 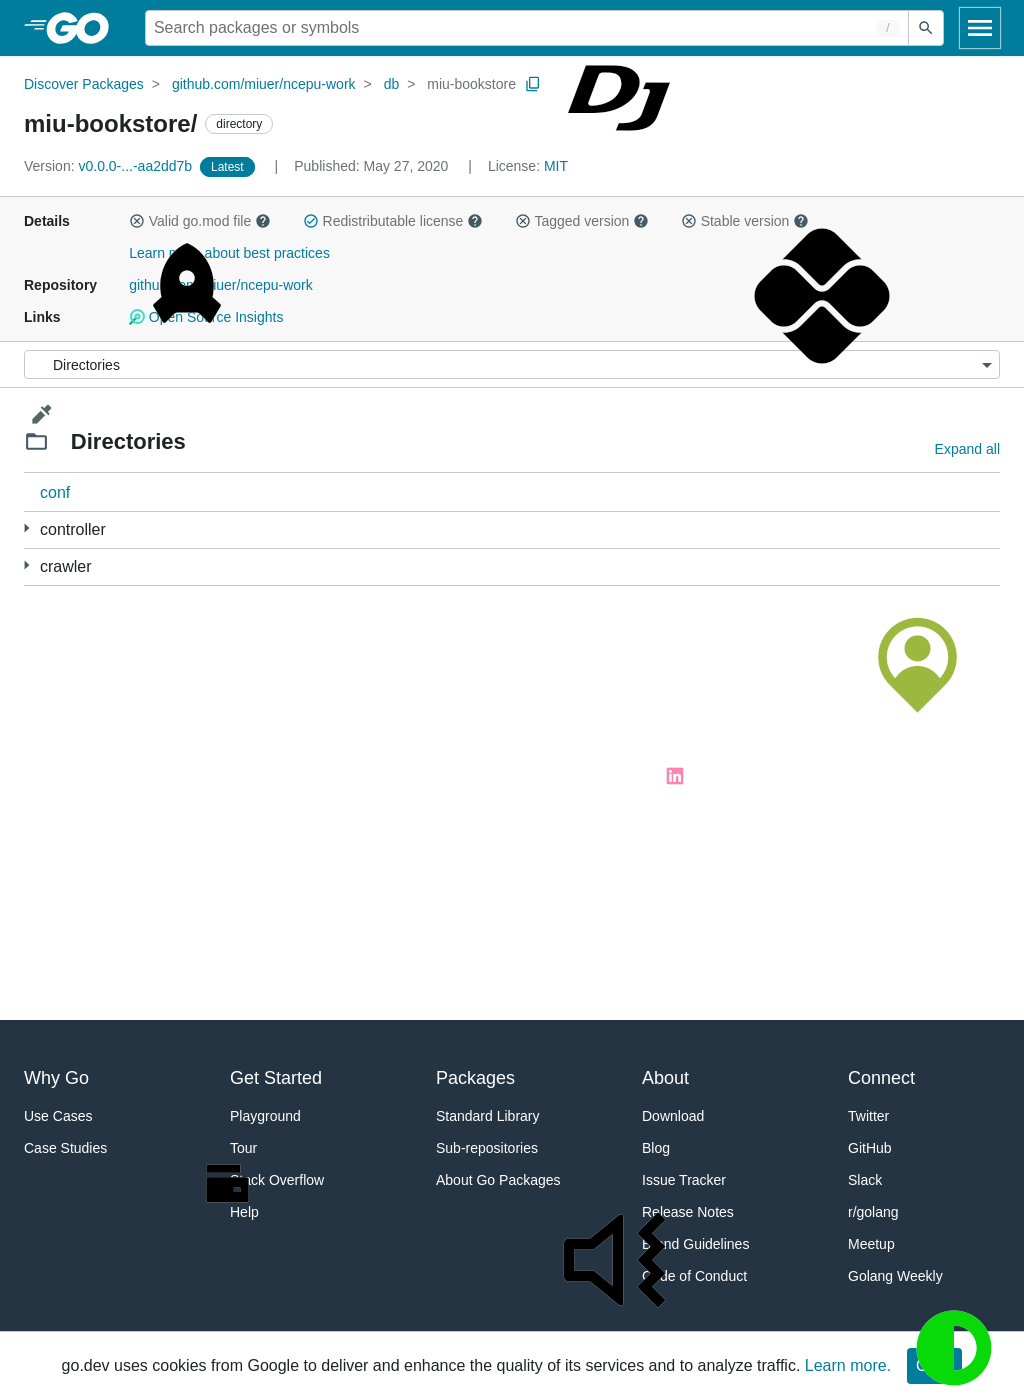 What do you see at coordinates (917, 661) in the screenshot?
I see `view a user's location on the map` at bounding box center [917, 661].